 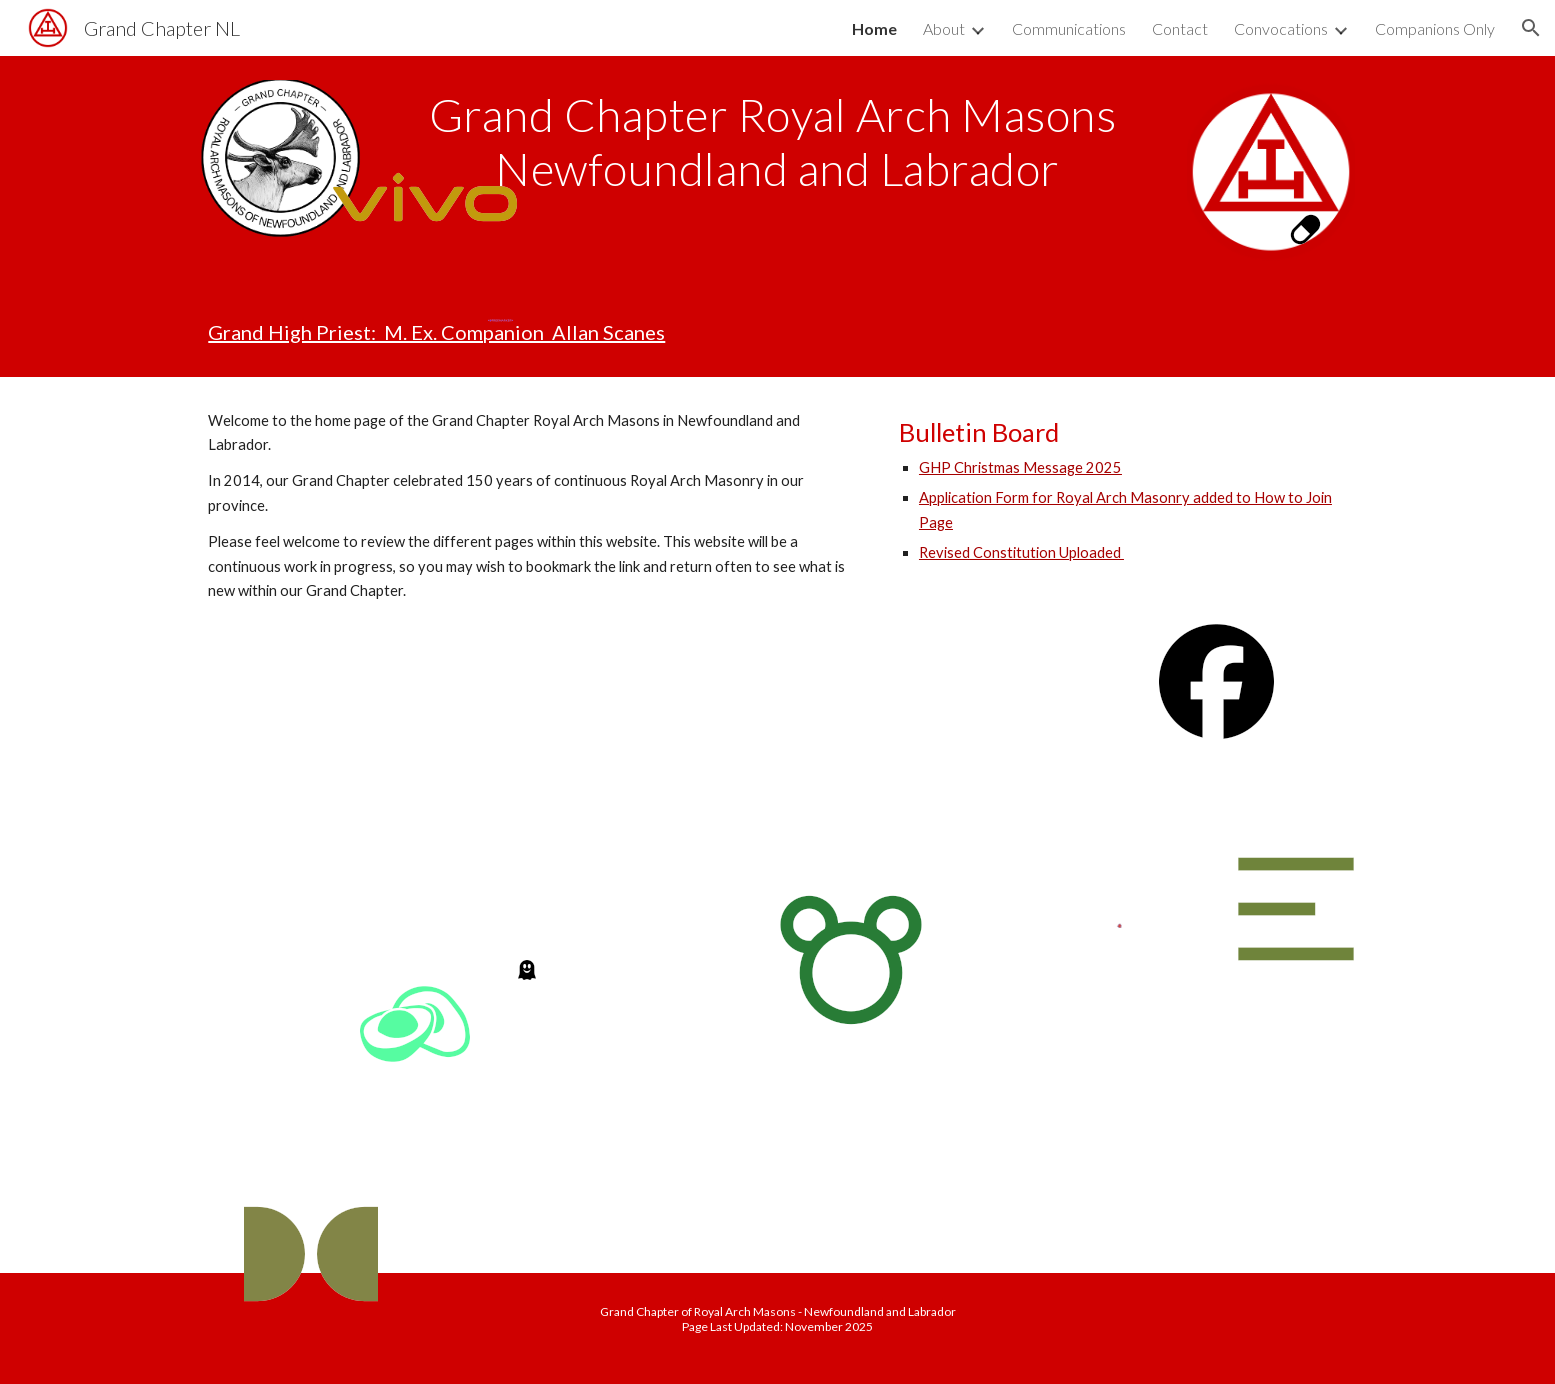 What do you see at coordinates (311, 1254) in the screenshot?
I see `indicates dolby audio or surround sound support` at bounding box center [311, 1254].